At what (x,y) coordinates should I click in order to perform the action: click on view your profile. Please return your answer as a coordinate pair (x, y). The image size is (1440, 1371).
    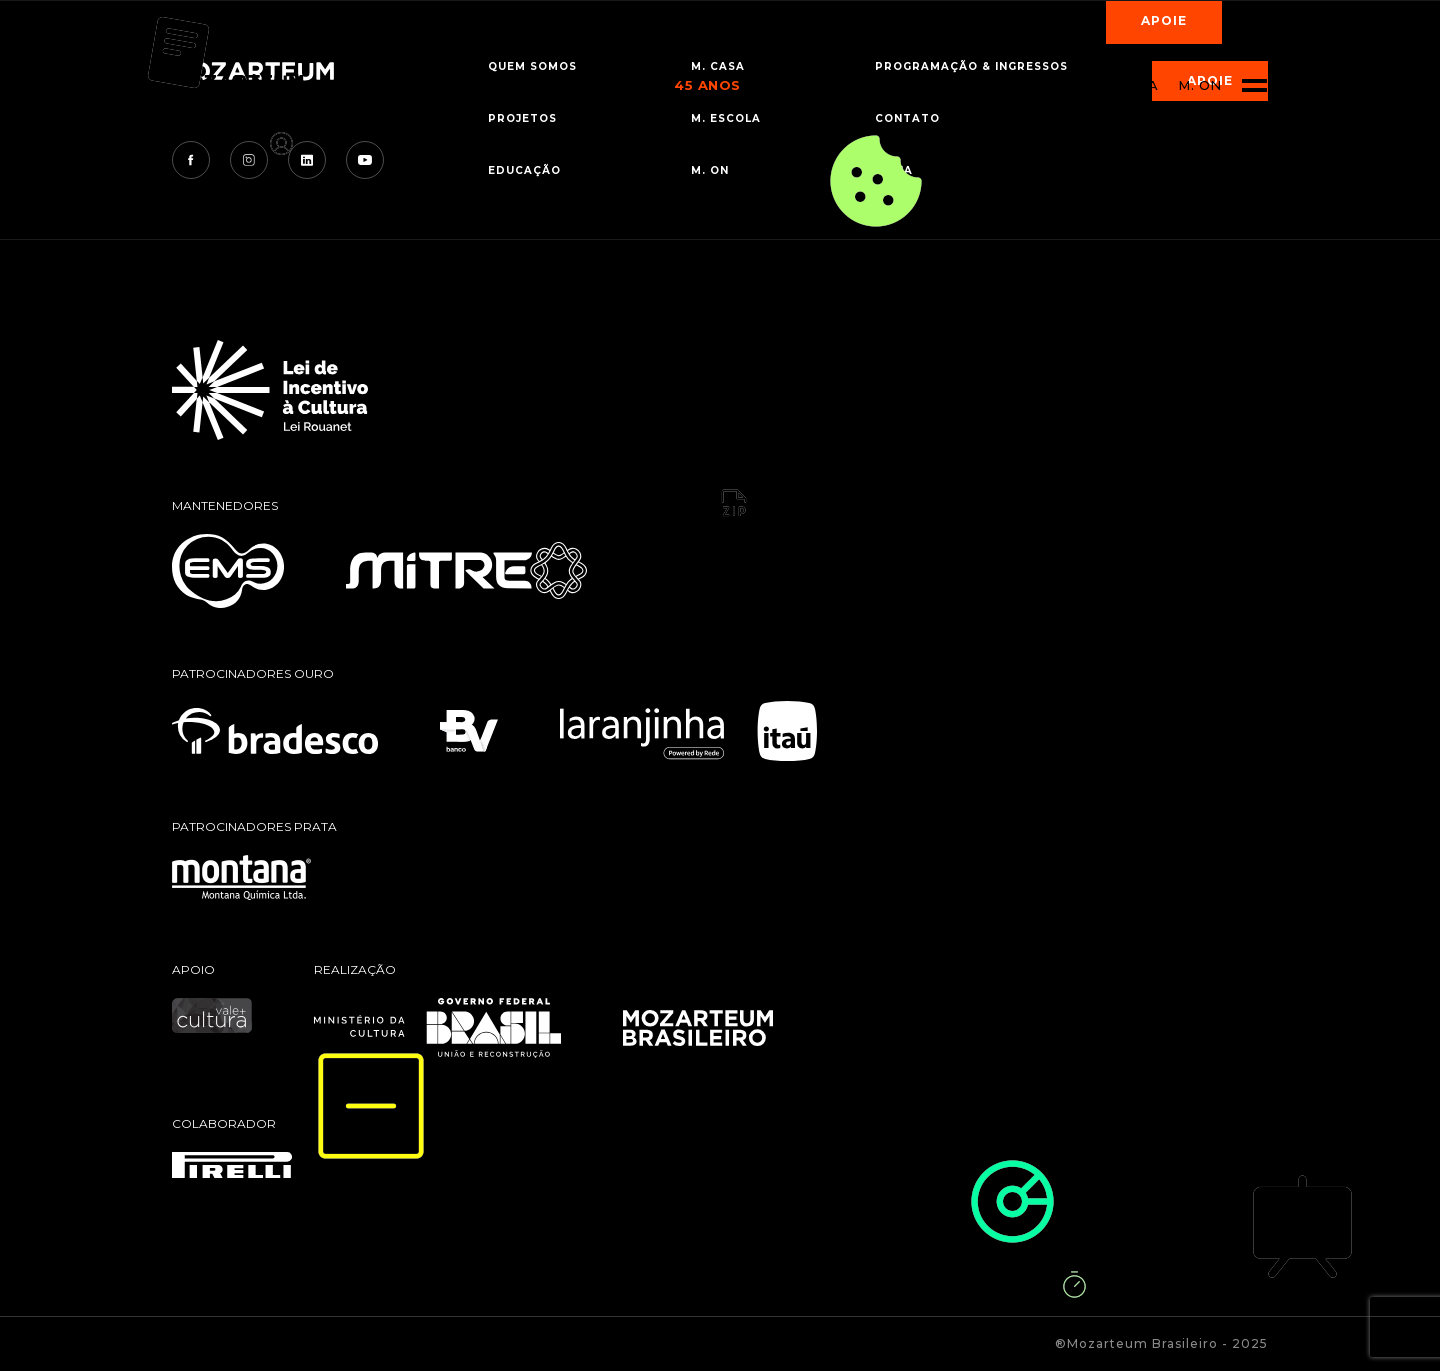
    Looking at the image, I should click on (281, 143).